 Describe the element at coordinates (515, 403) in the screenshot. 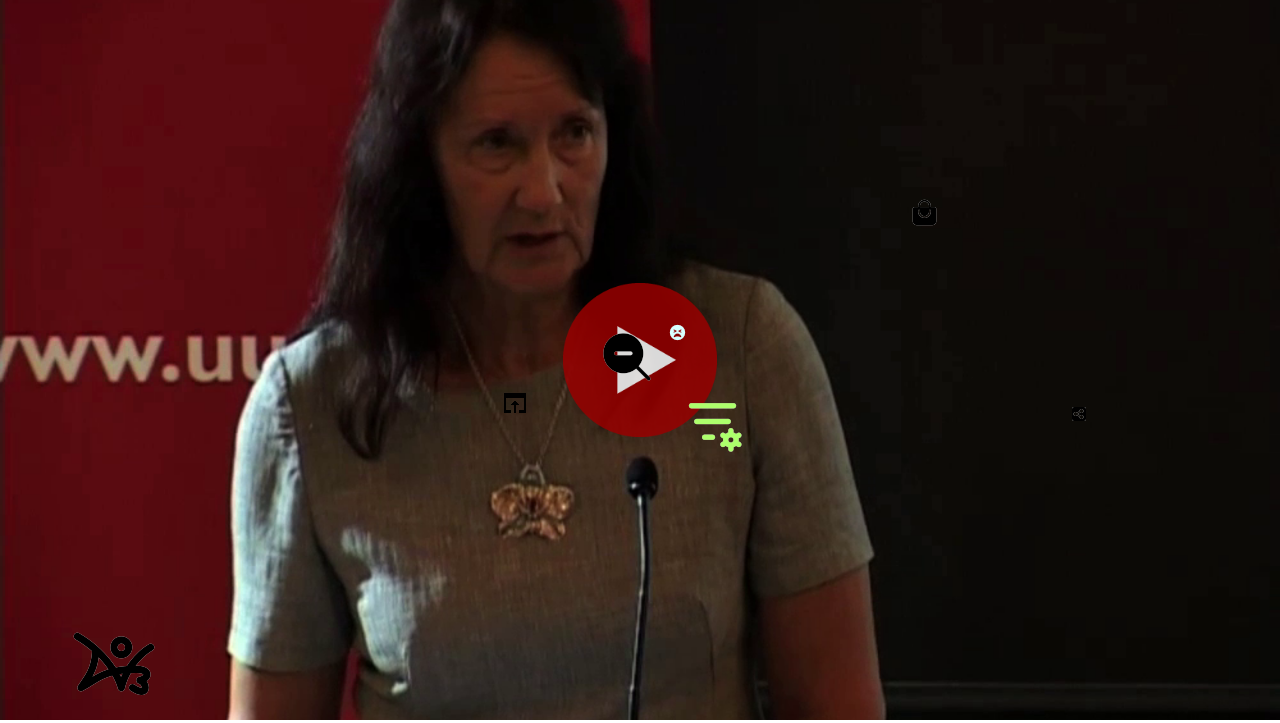

I see `open link in browser` at that location.